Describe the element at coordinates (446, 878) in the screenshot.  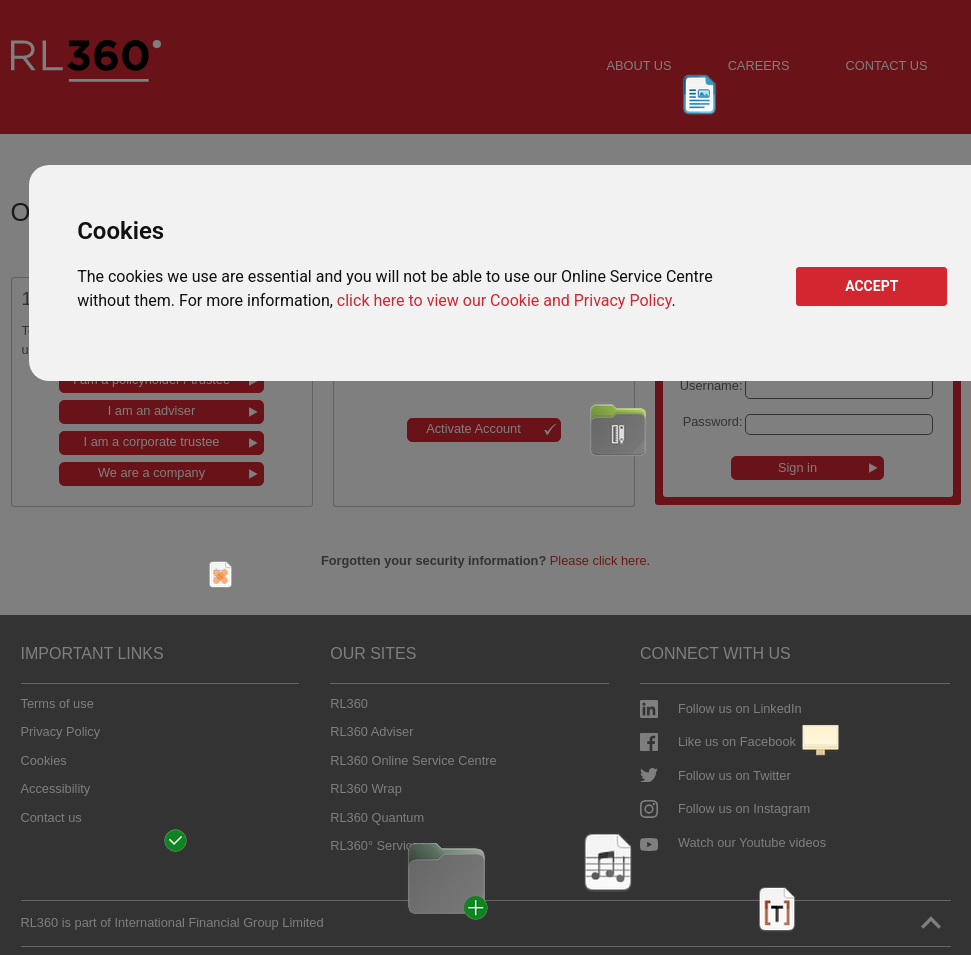
I see `create a new folder` at that location.